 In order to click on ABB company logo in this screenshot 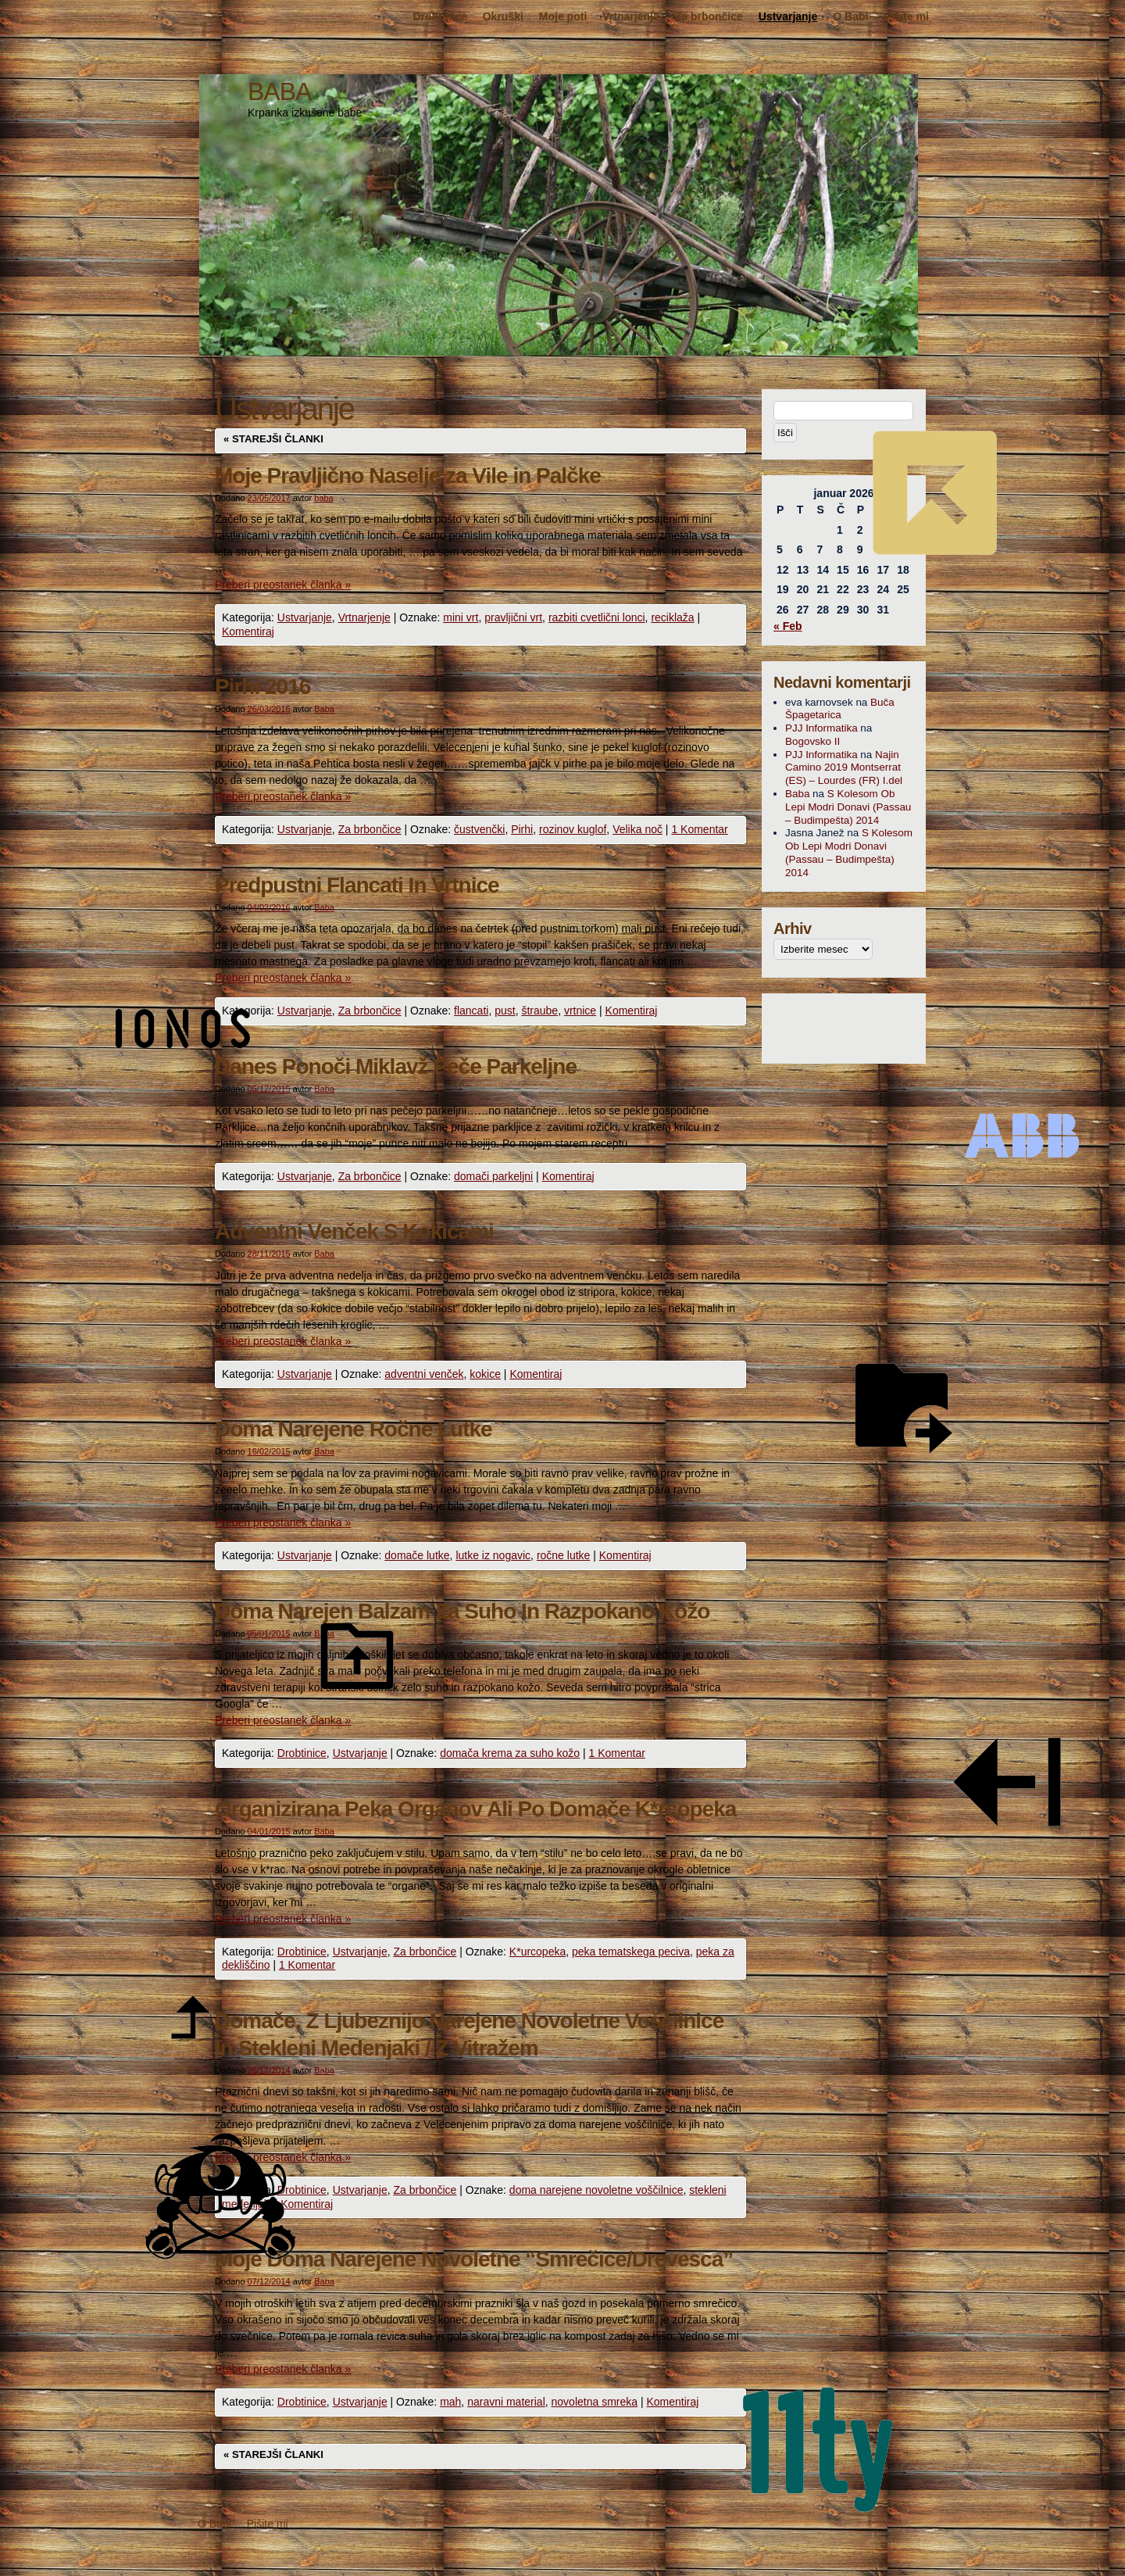, I will do `click(1022, 1136)`.